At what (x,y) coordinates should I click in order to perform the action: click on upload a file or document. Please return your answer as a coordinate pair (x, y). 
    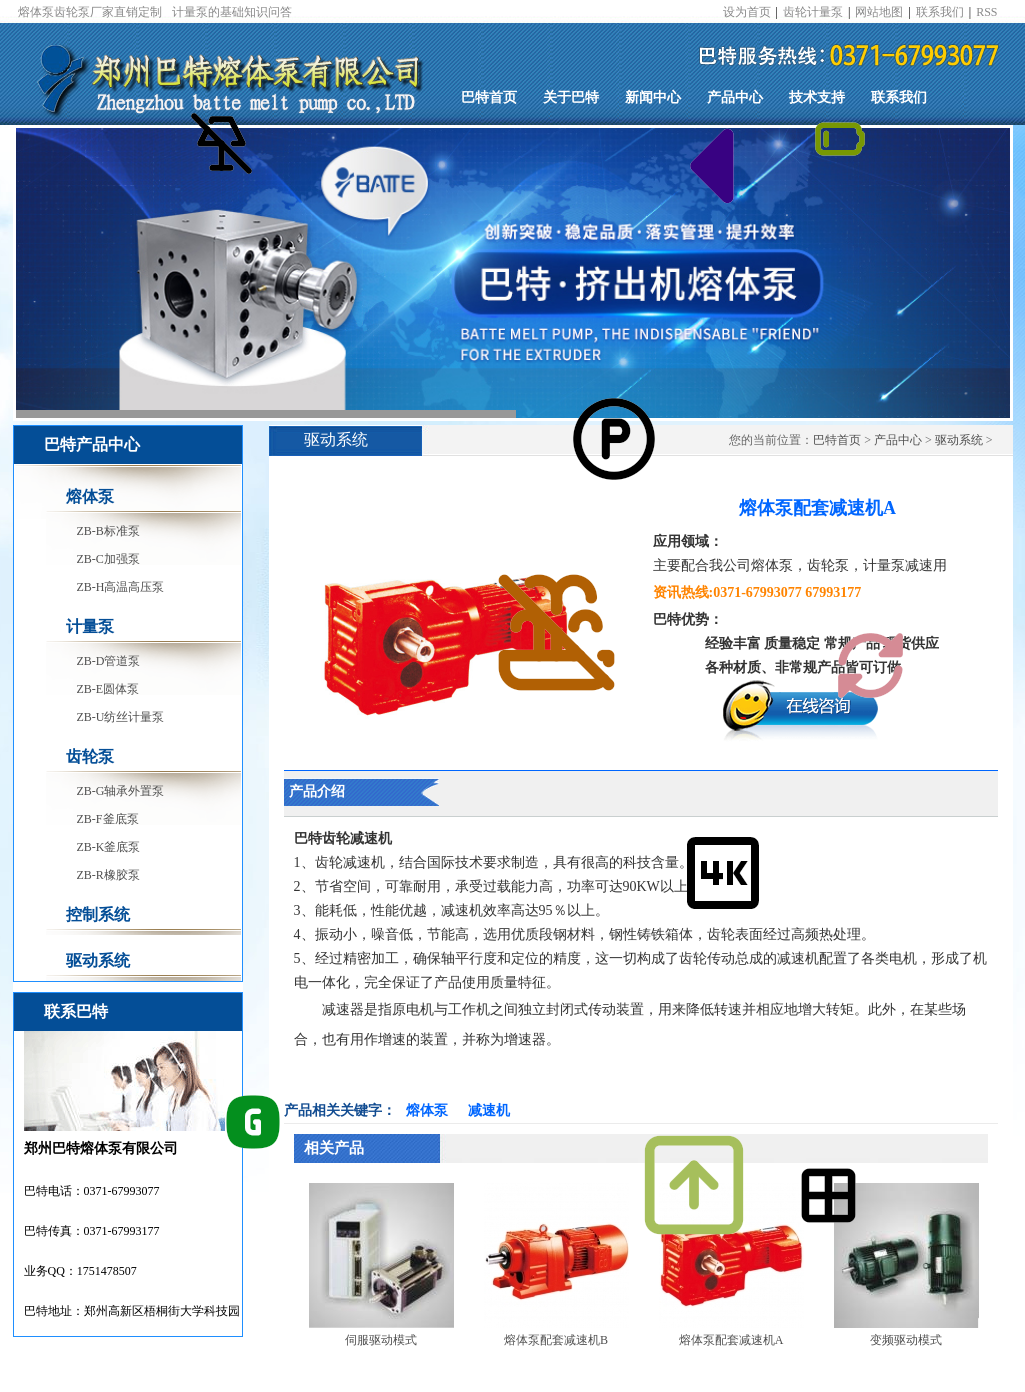
    Looking at the image, I should click on (694, 1185).